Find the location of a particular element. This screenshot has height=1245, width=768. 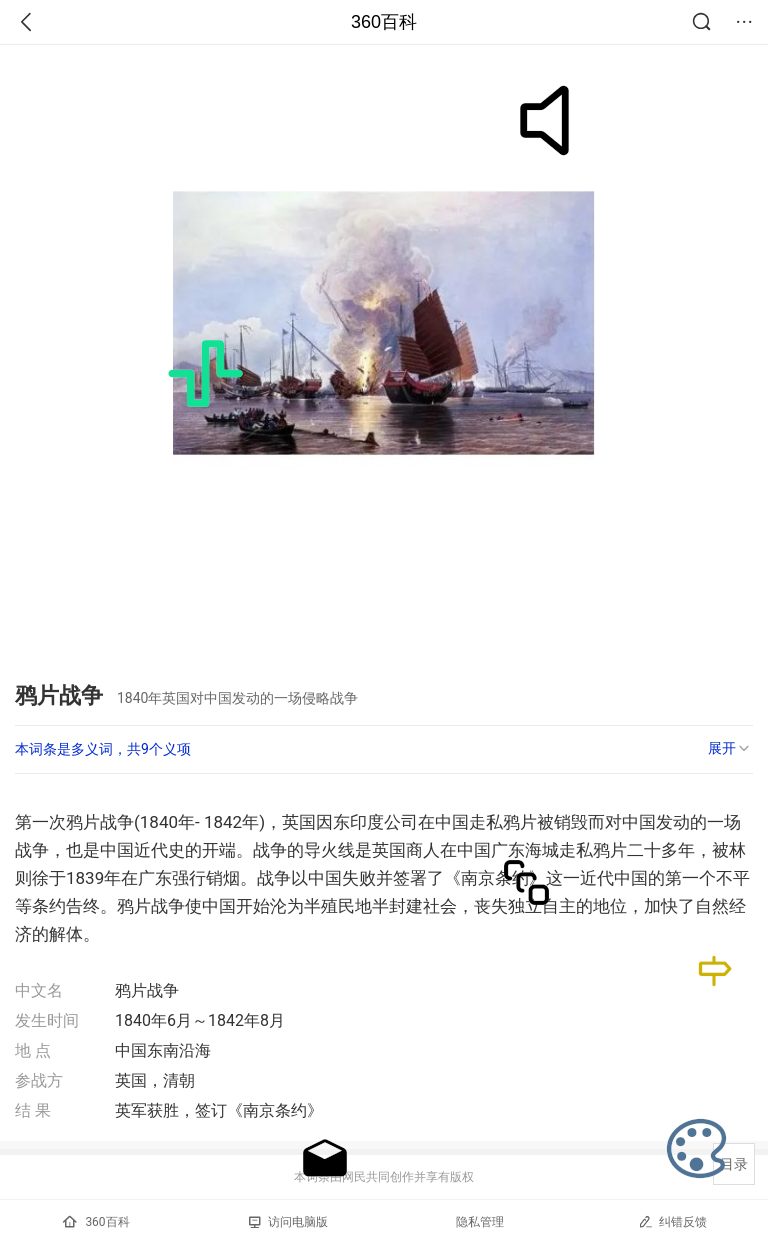

toggle square wave signal output is located at coordinates (205, 373).